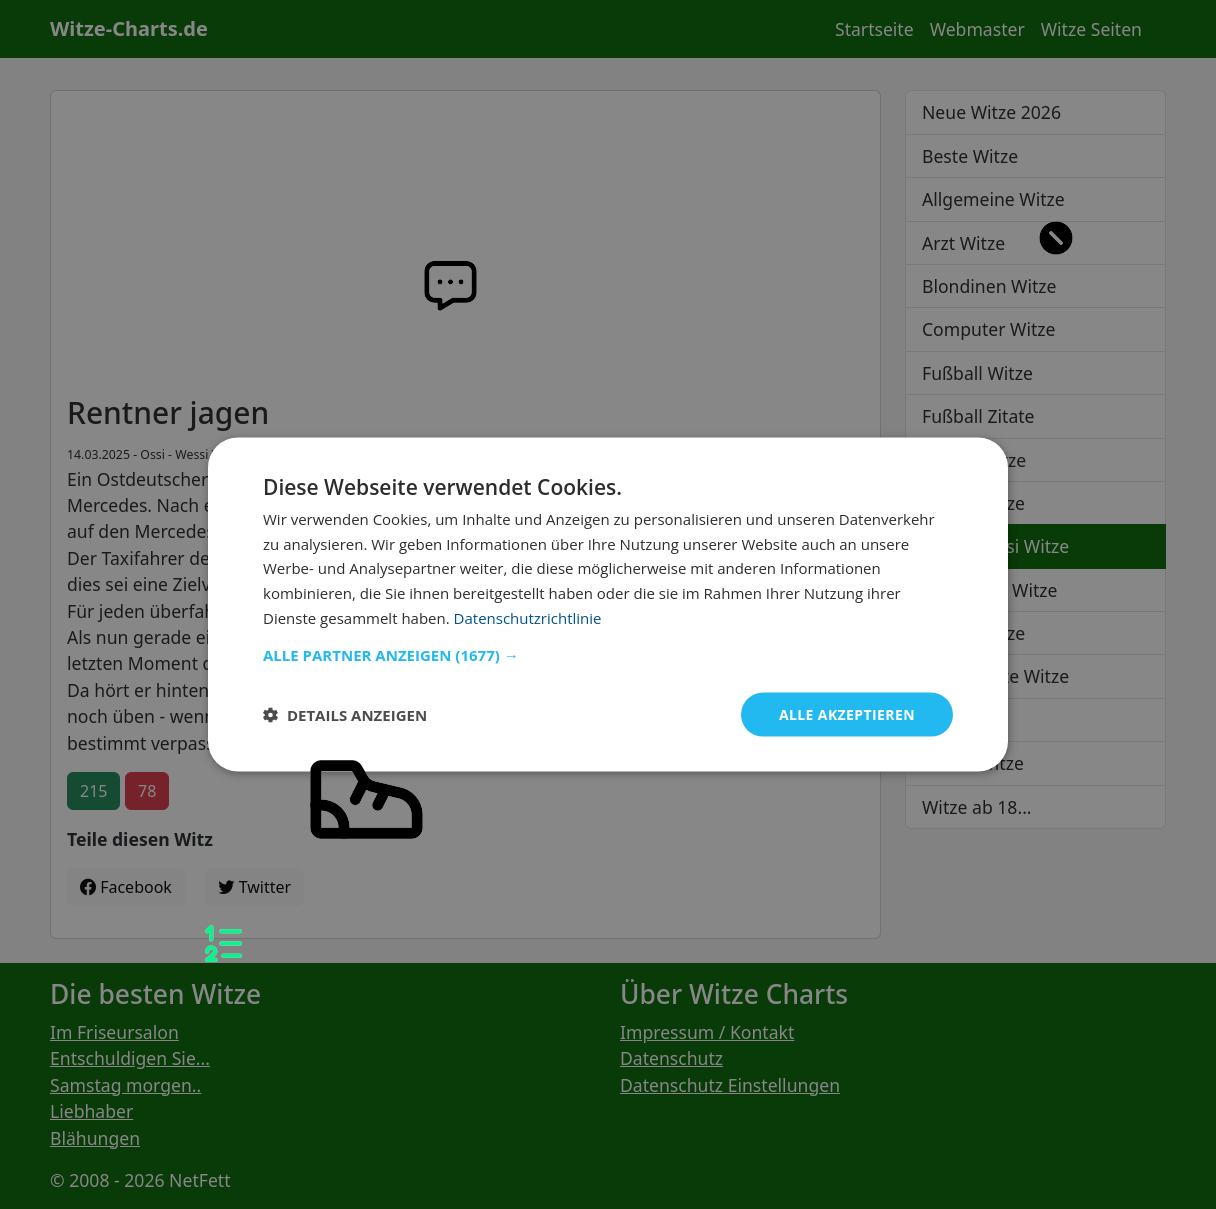 This screenshot has width=1216, height=1209. What do you see at coordinates (1056, 238) in the screenshot?
I see `indicates a prohibited or forbidden action` at bounding box center [1056, 238].